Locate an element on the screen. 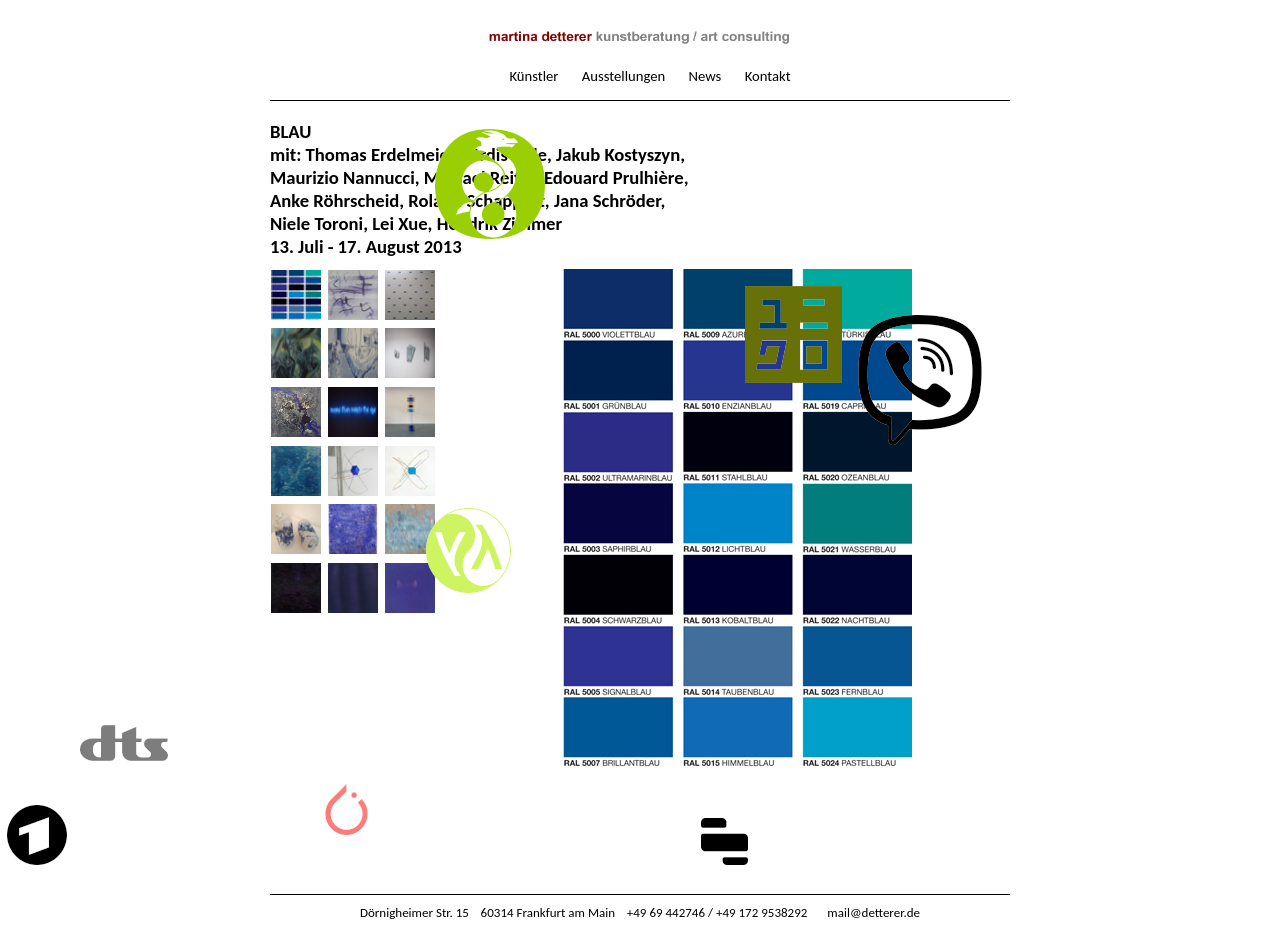 The height and width of the screenshot is (943, 1280). open wireguard vpn settings is located at coordinates (490, 184).